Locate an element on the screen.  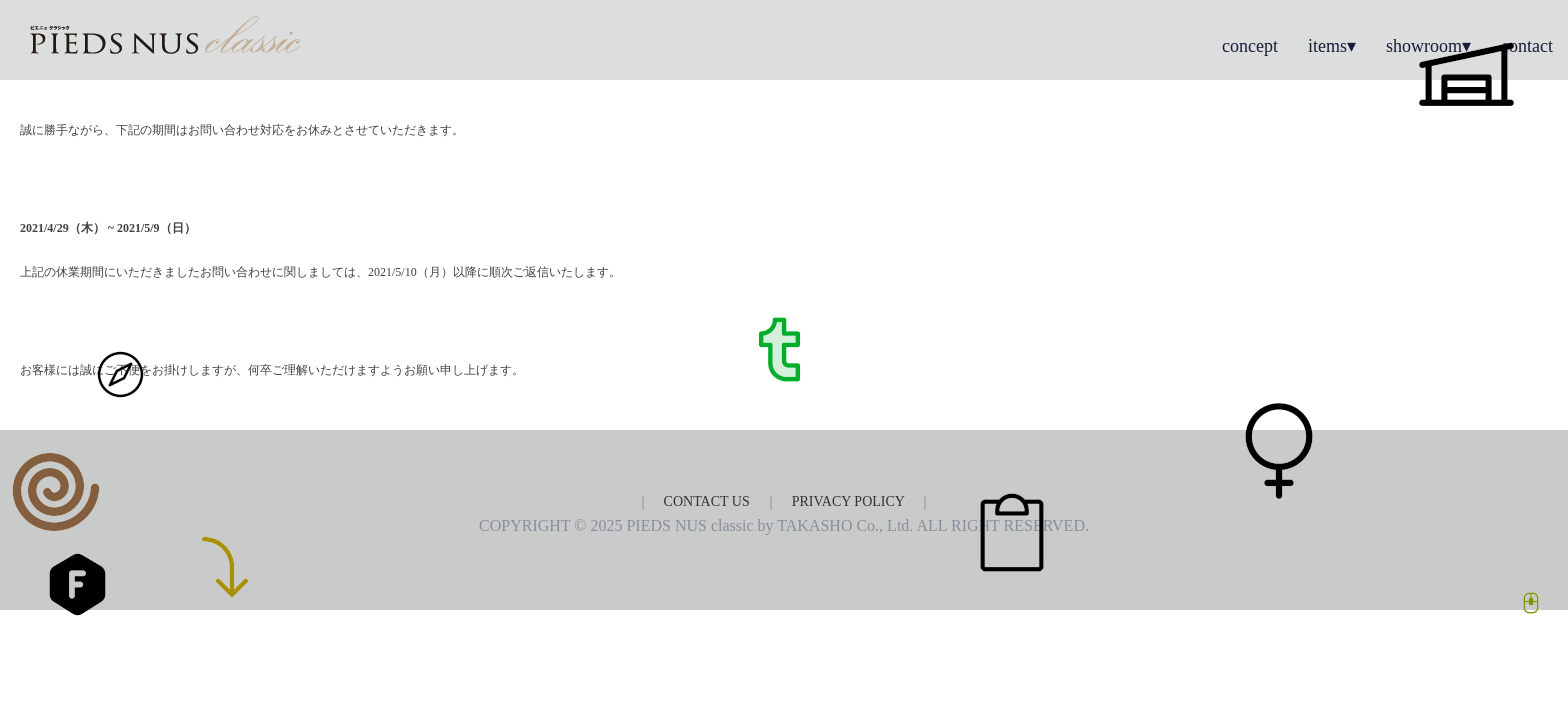
indicates loading or processing in progress is located at coordinates (56, 492).